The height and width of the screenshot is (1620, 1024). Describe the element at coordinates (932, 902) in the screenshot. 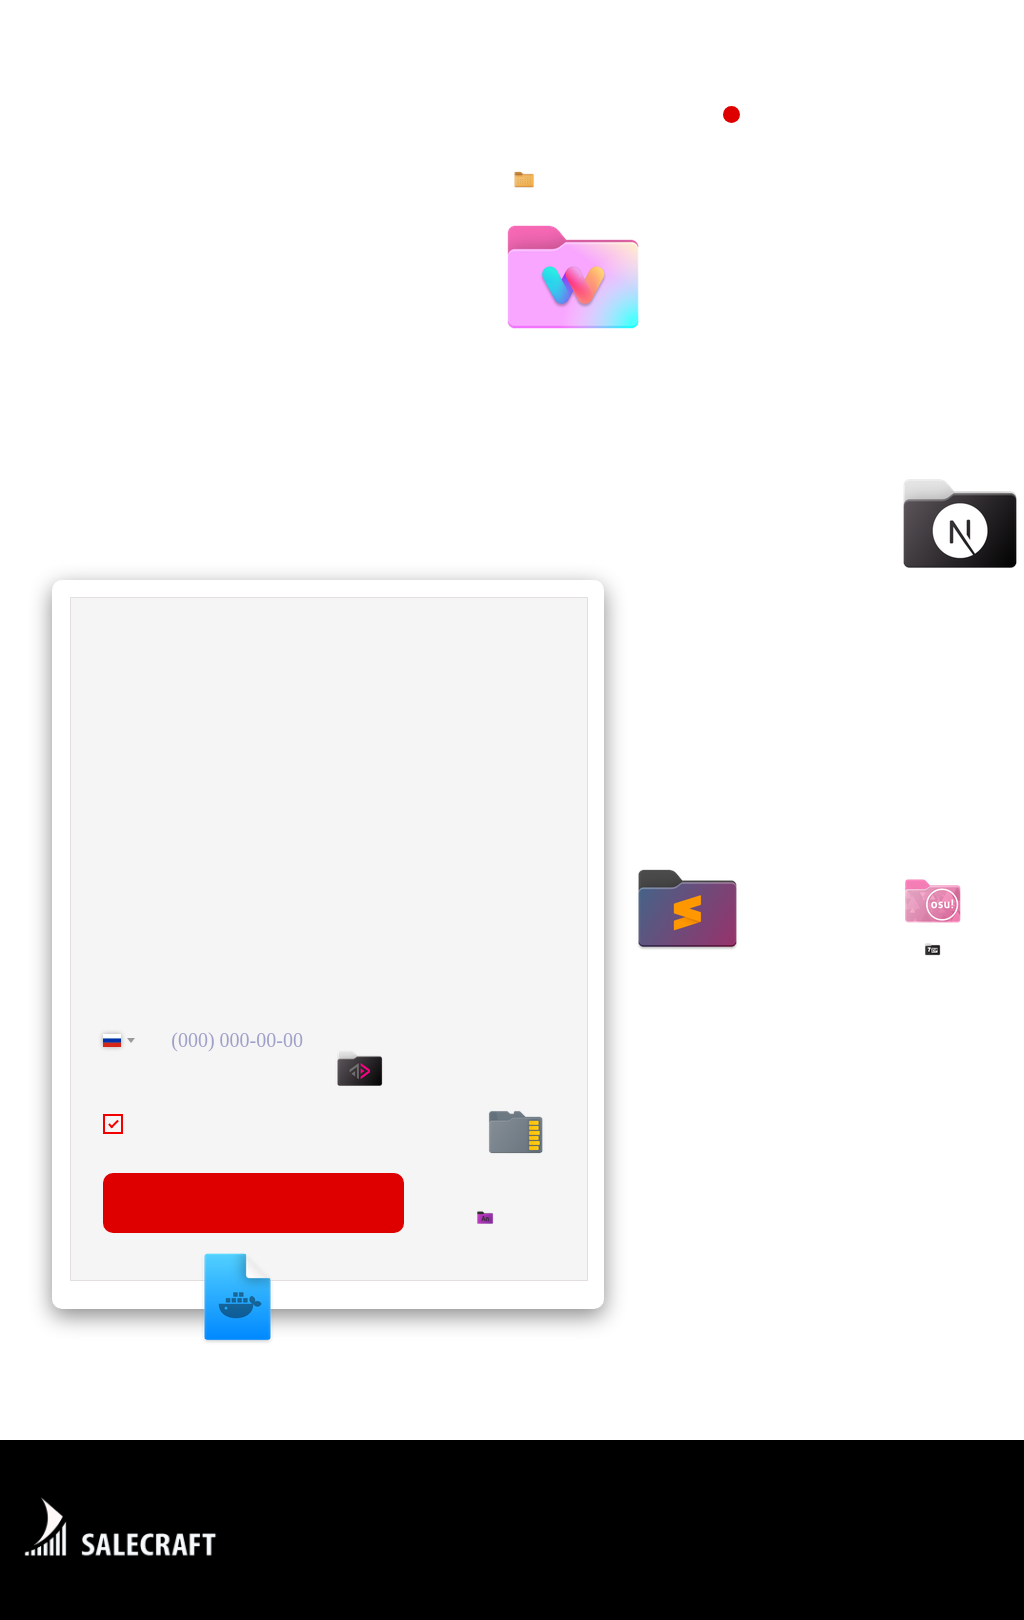

I see `open your osu! game files folder` at that location.